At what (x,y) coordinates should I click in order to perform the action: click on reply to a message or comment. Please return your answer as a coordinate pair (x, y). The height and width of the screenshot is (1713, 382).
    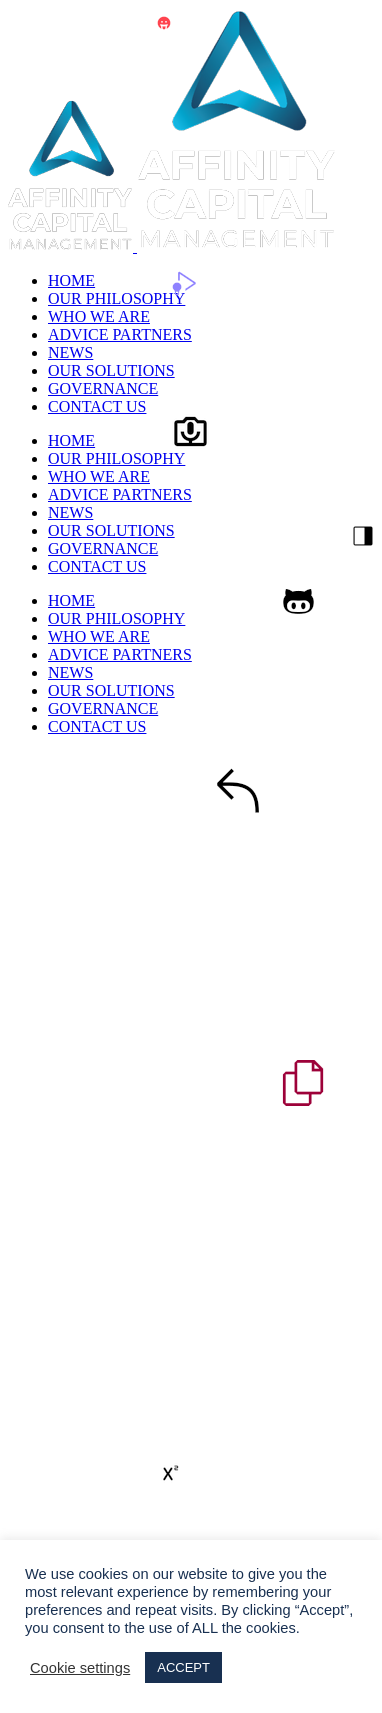
    Looking at the image, I should click on (237, 789).